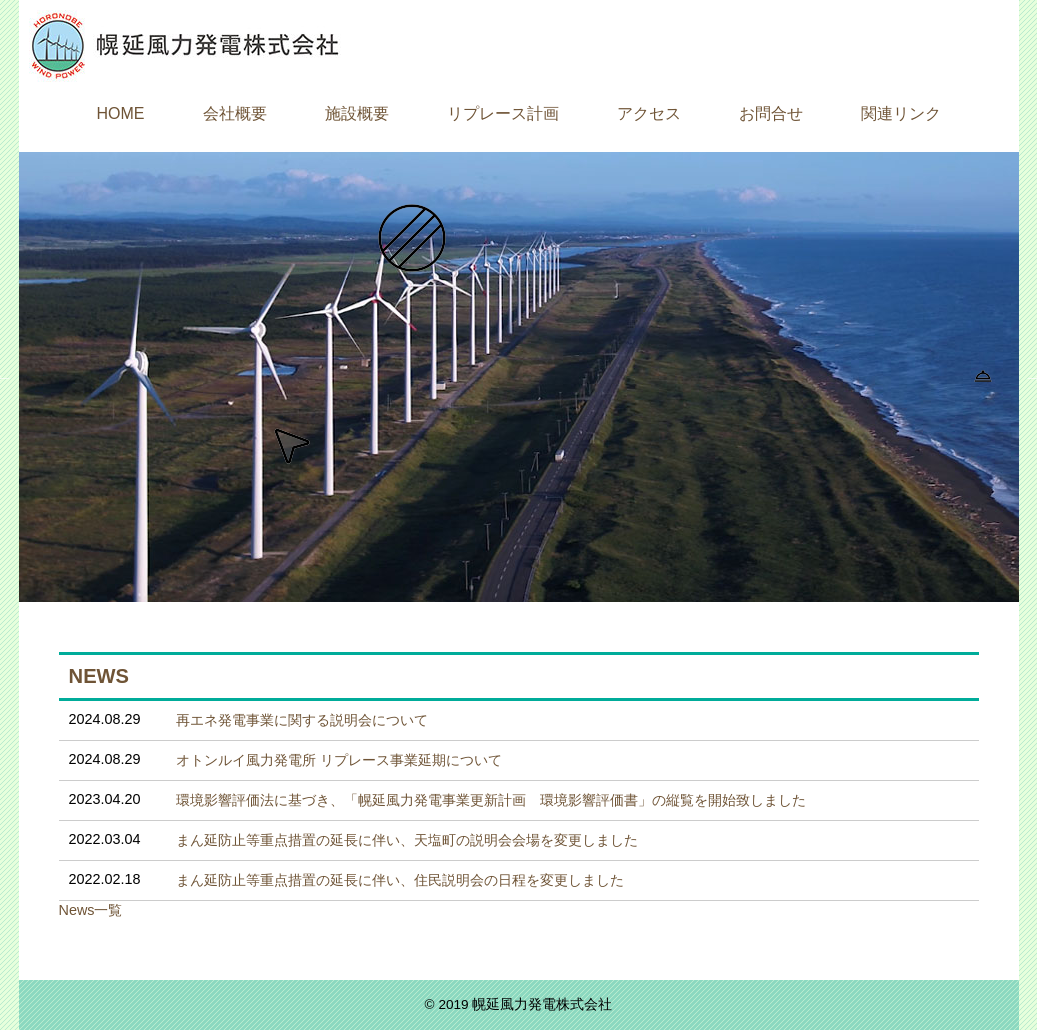  Describe the element at coordinates (289, 443) in the screenshot. I see `tap to navigate to destination` at that location.